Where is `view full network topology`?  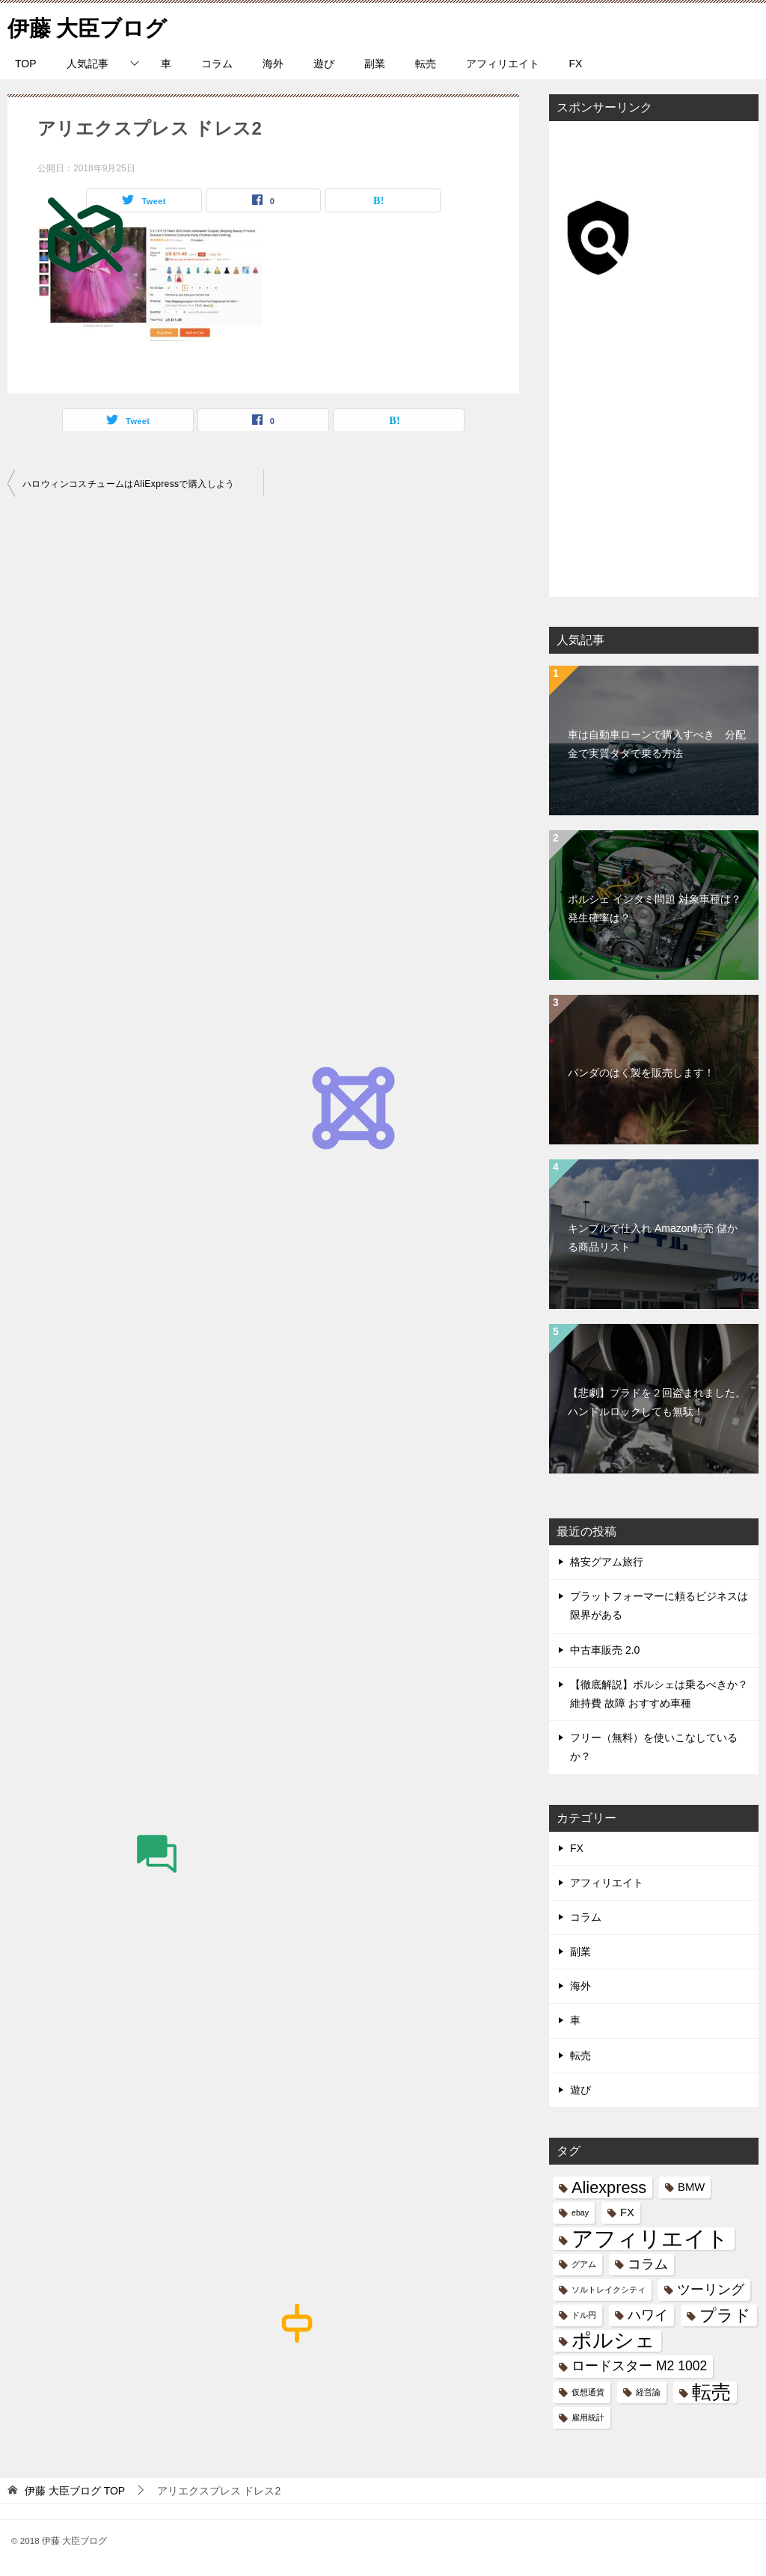 view full network topology is located at coordinates (353, 1108).